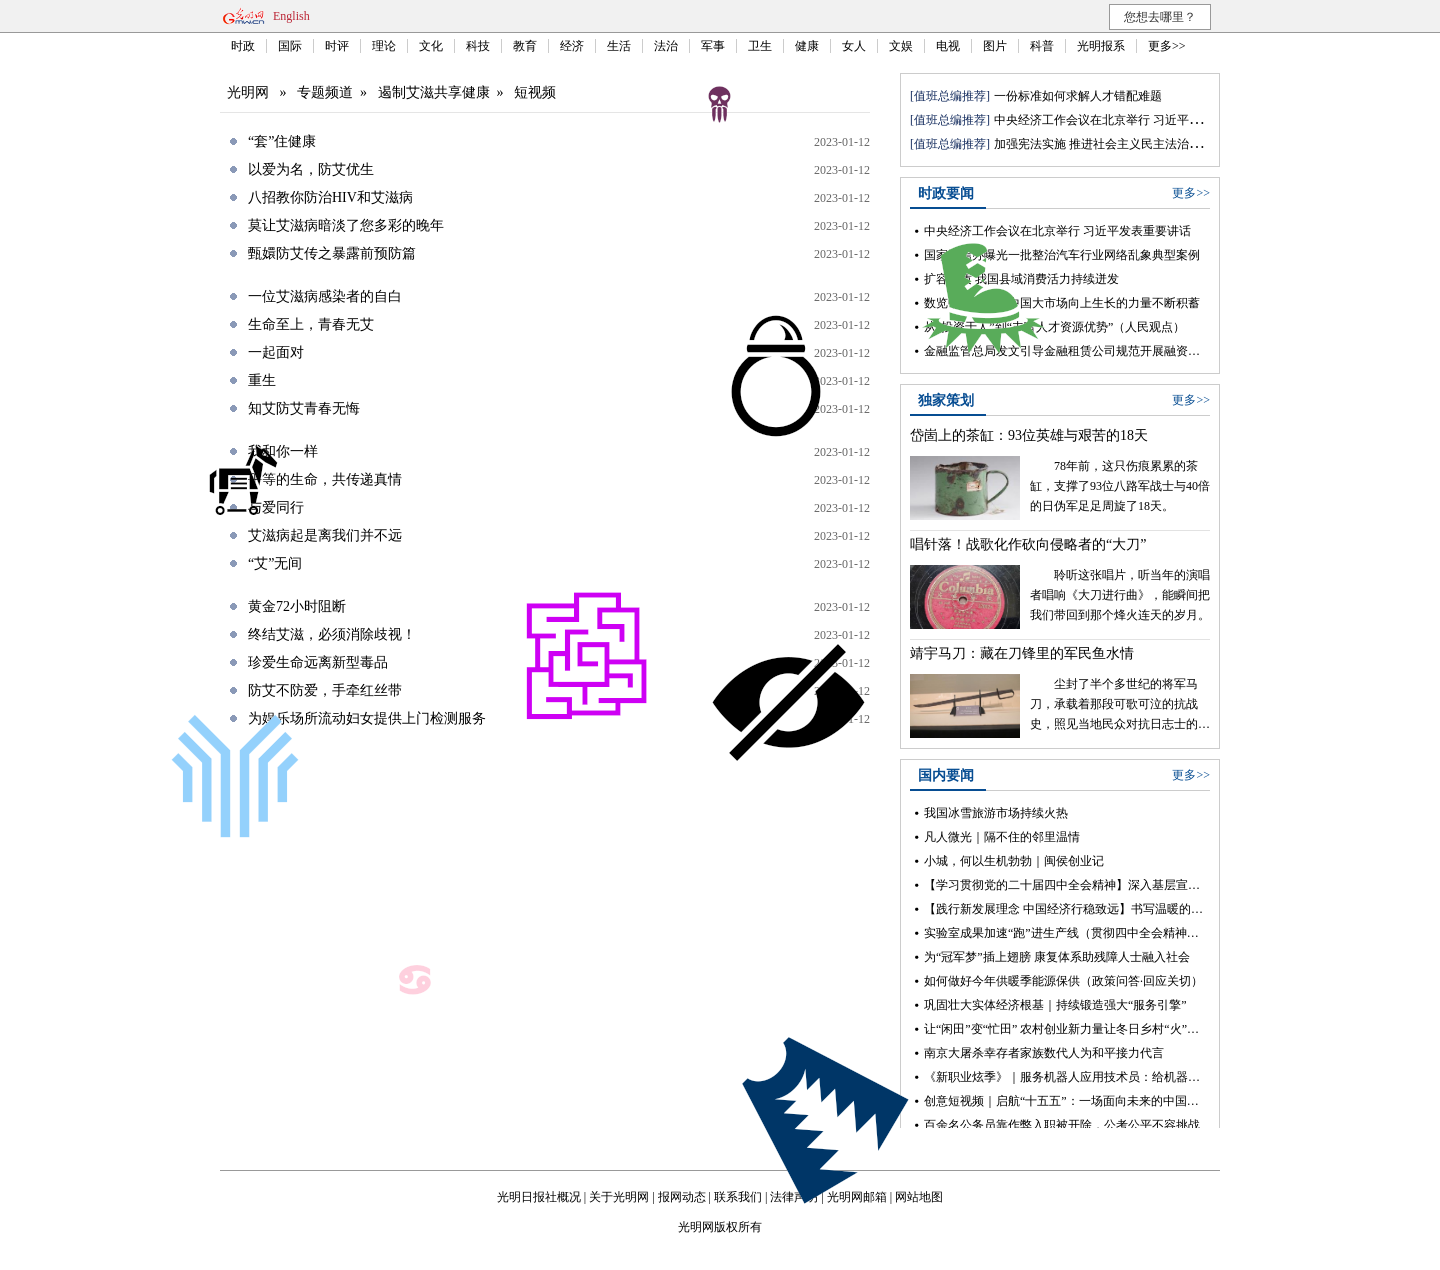 The height and width of the screenshot is (1270, 1440). What do you see at coordinates (788, 702) in the screenshot?
I see `hide content or toggle visibility off` at bounding box center [788, 702].